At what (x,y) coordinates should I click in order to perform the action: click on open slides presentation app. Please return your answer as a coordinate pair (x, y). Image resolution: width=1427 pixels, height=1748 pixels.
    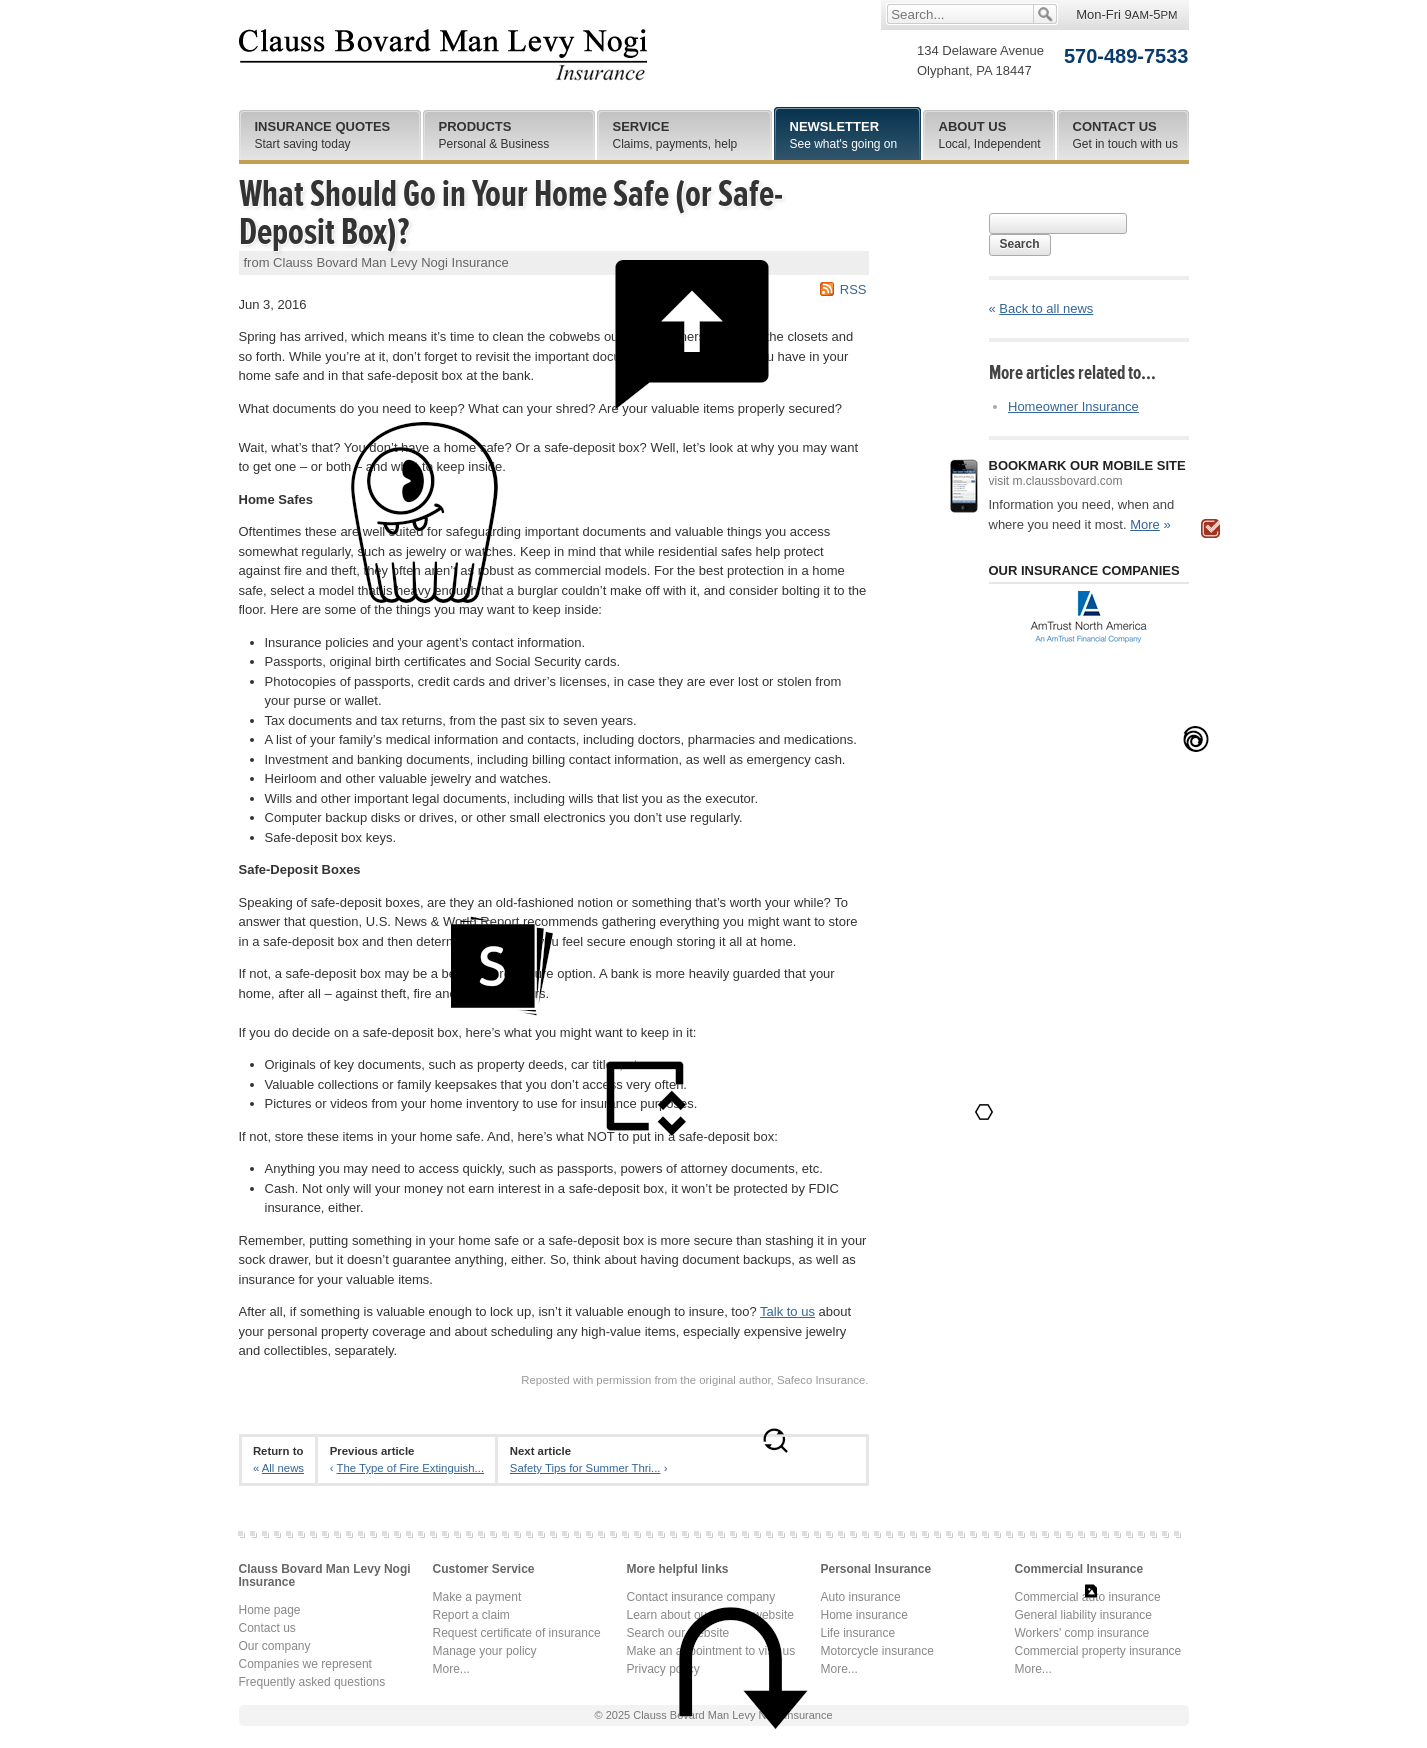
    Looking at the image, I should click on (502, 966).